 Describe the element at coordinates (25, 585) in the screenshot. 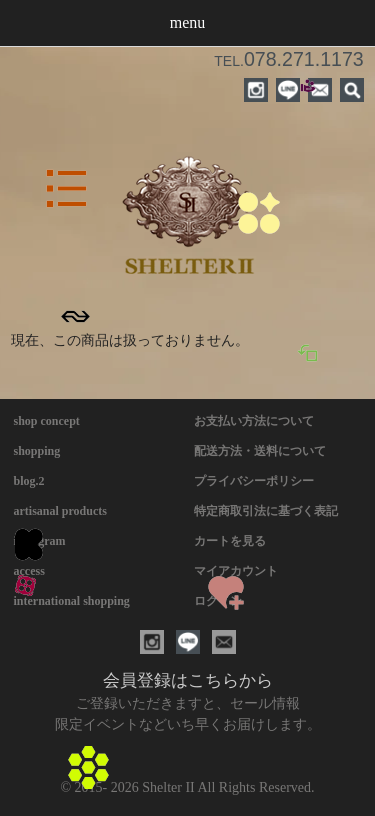

I see `open aparat video sharing app` at that location.